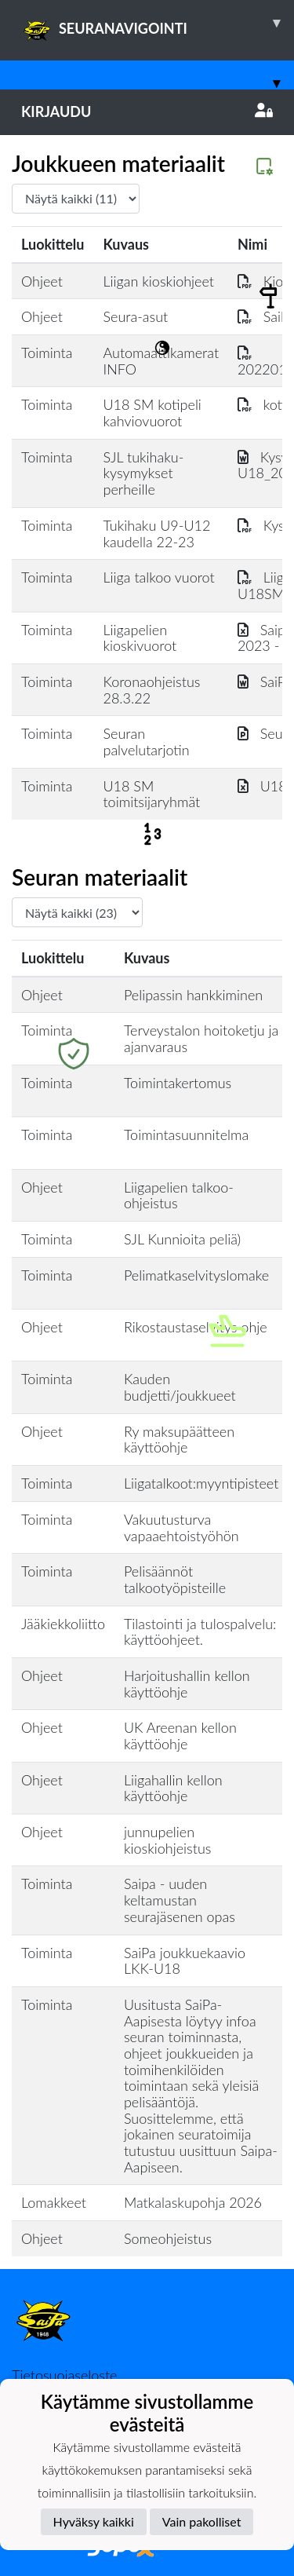  What do you see at coordinates (162, 348) in the screenshot?
I see `toggle balance or harmony mode` at bounding box center [162, 348].